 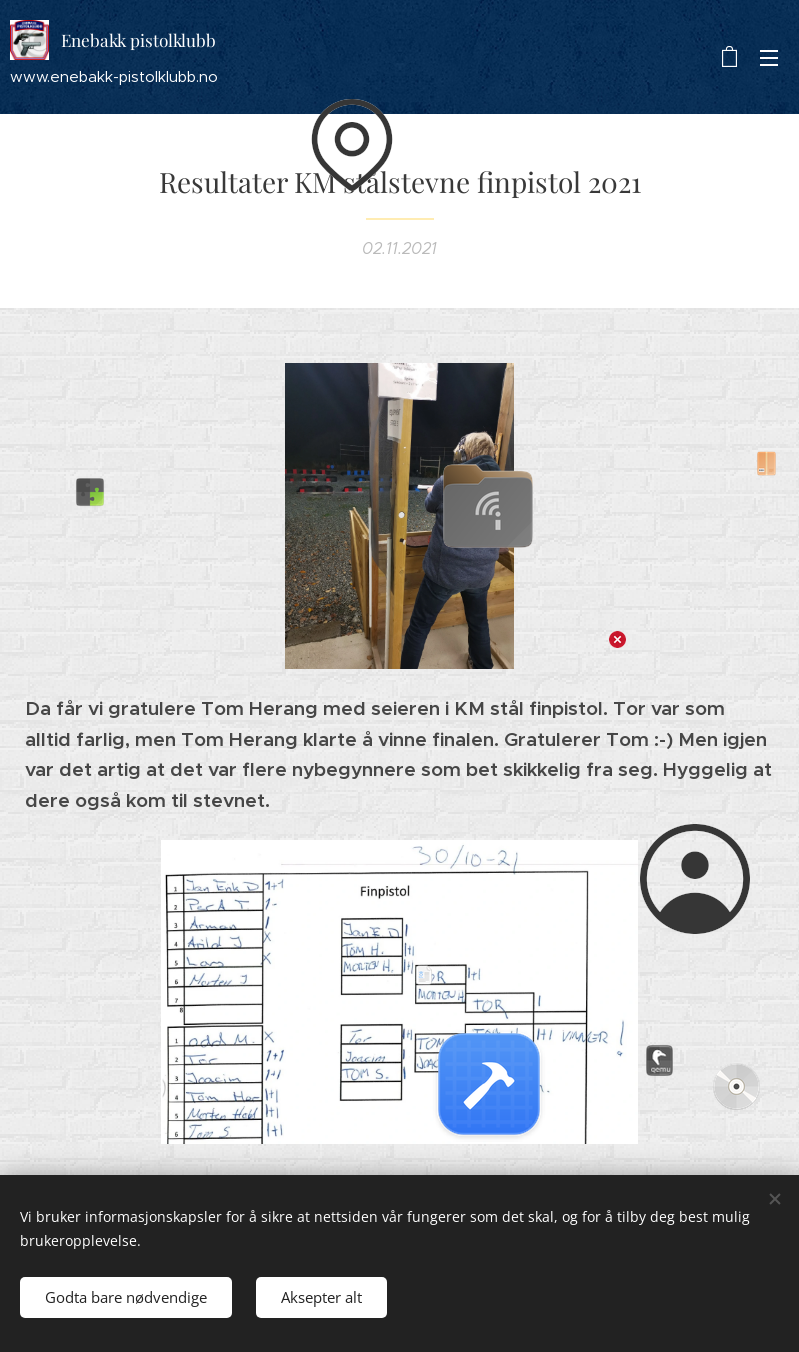 I want to click on access location settings, so click(x=352, y=145).